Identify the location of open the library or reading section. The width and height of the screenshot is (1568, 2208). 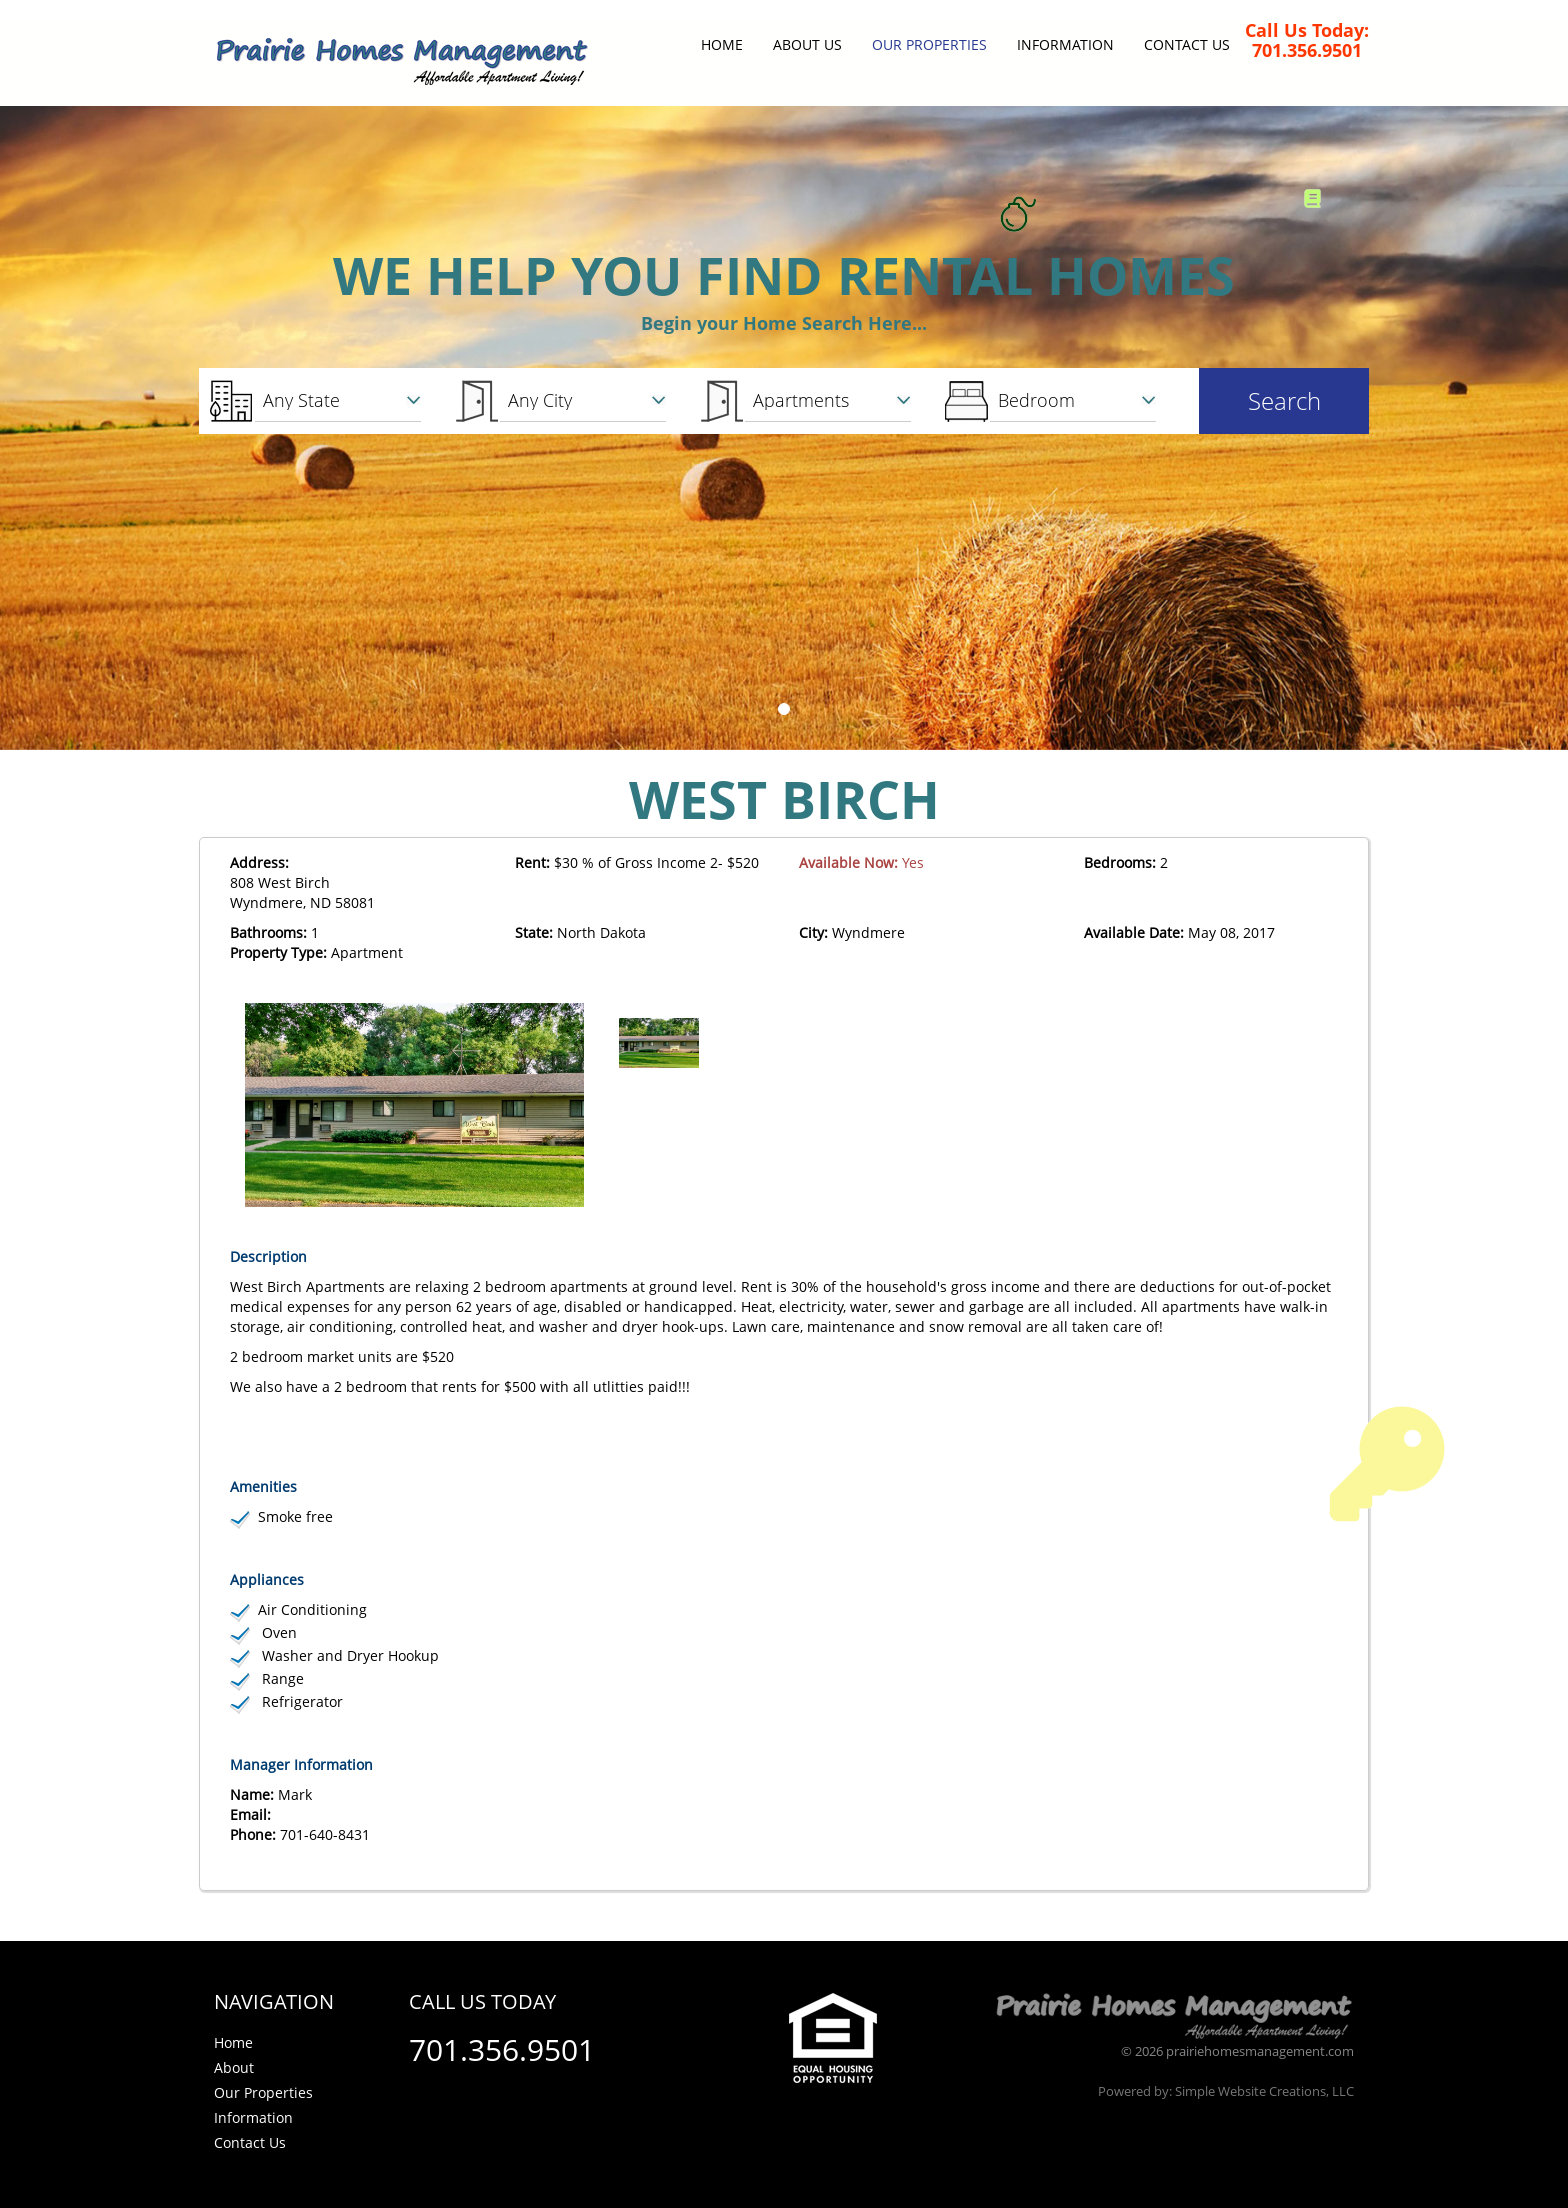
(1312, 198).